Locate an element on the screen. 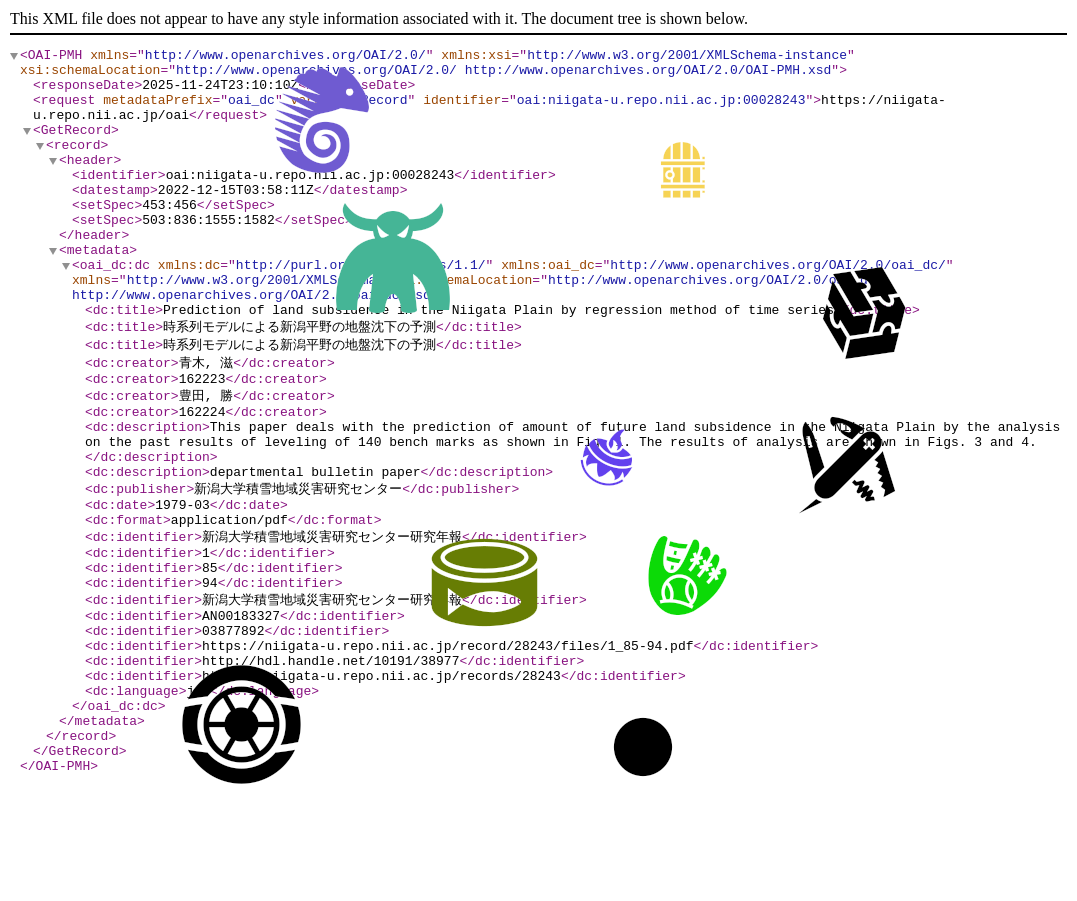 The width and height of the screenshot is (1077, 901). baseball or softball category is located at coordinates (687, 575).